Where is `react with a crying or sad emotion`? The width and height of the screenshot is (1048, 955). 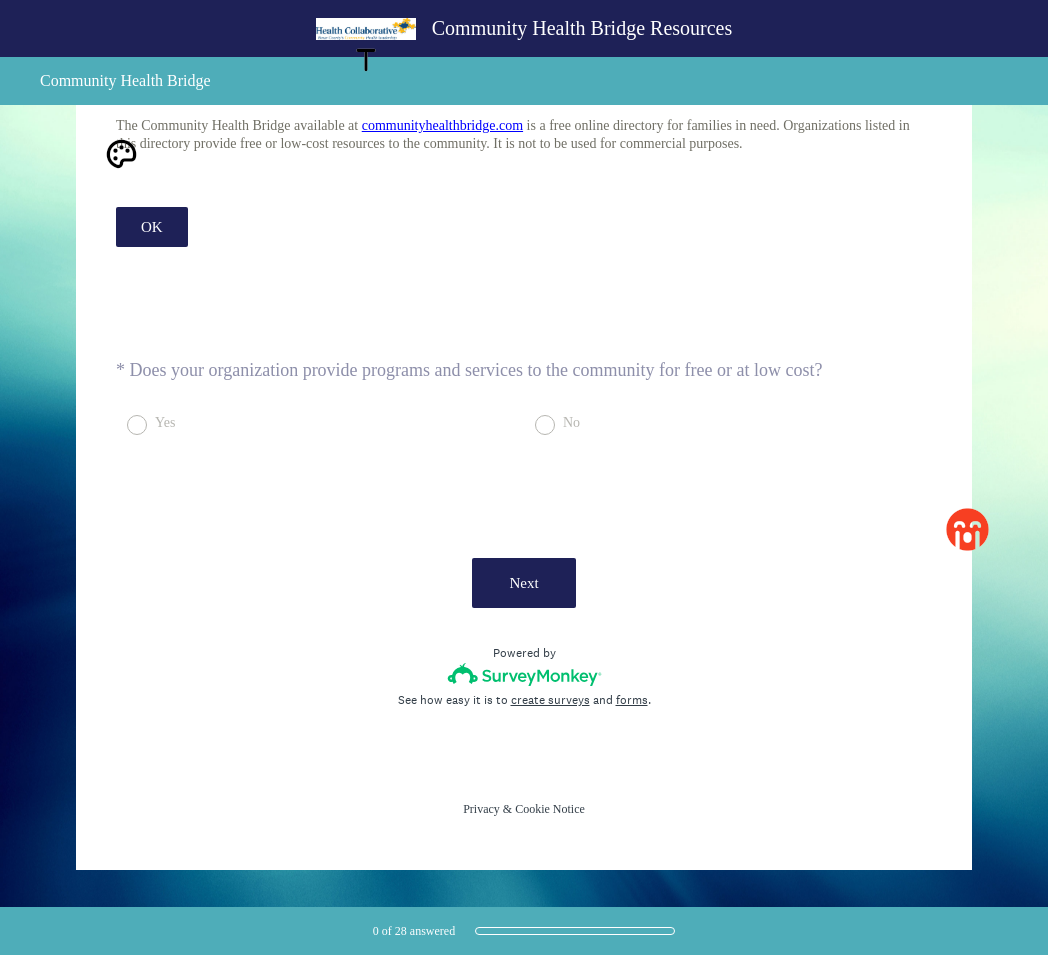
react with a crying or sad emotion is located at coordinates (967, 529).